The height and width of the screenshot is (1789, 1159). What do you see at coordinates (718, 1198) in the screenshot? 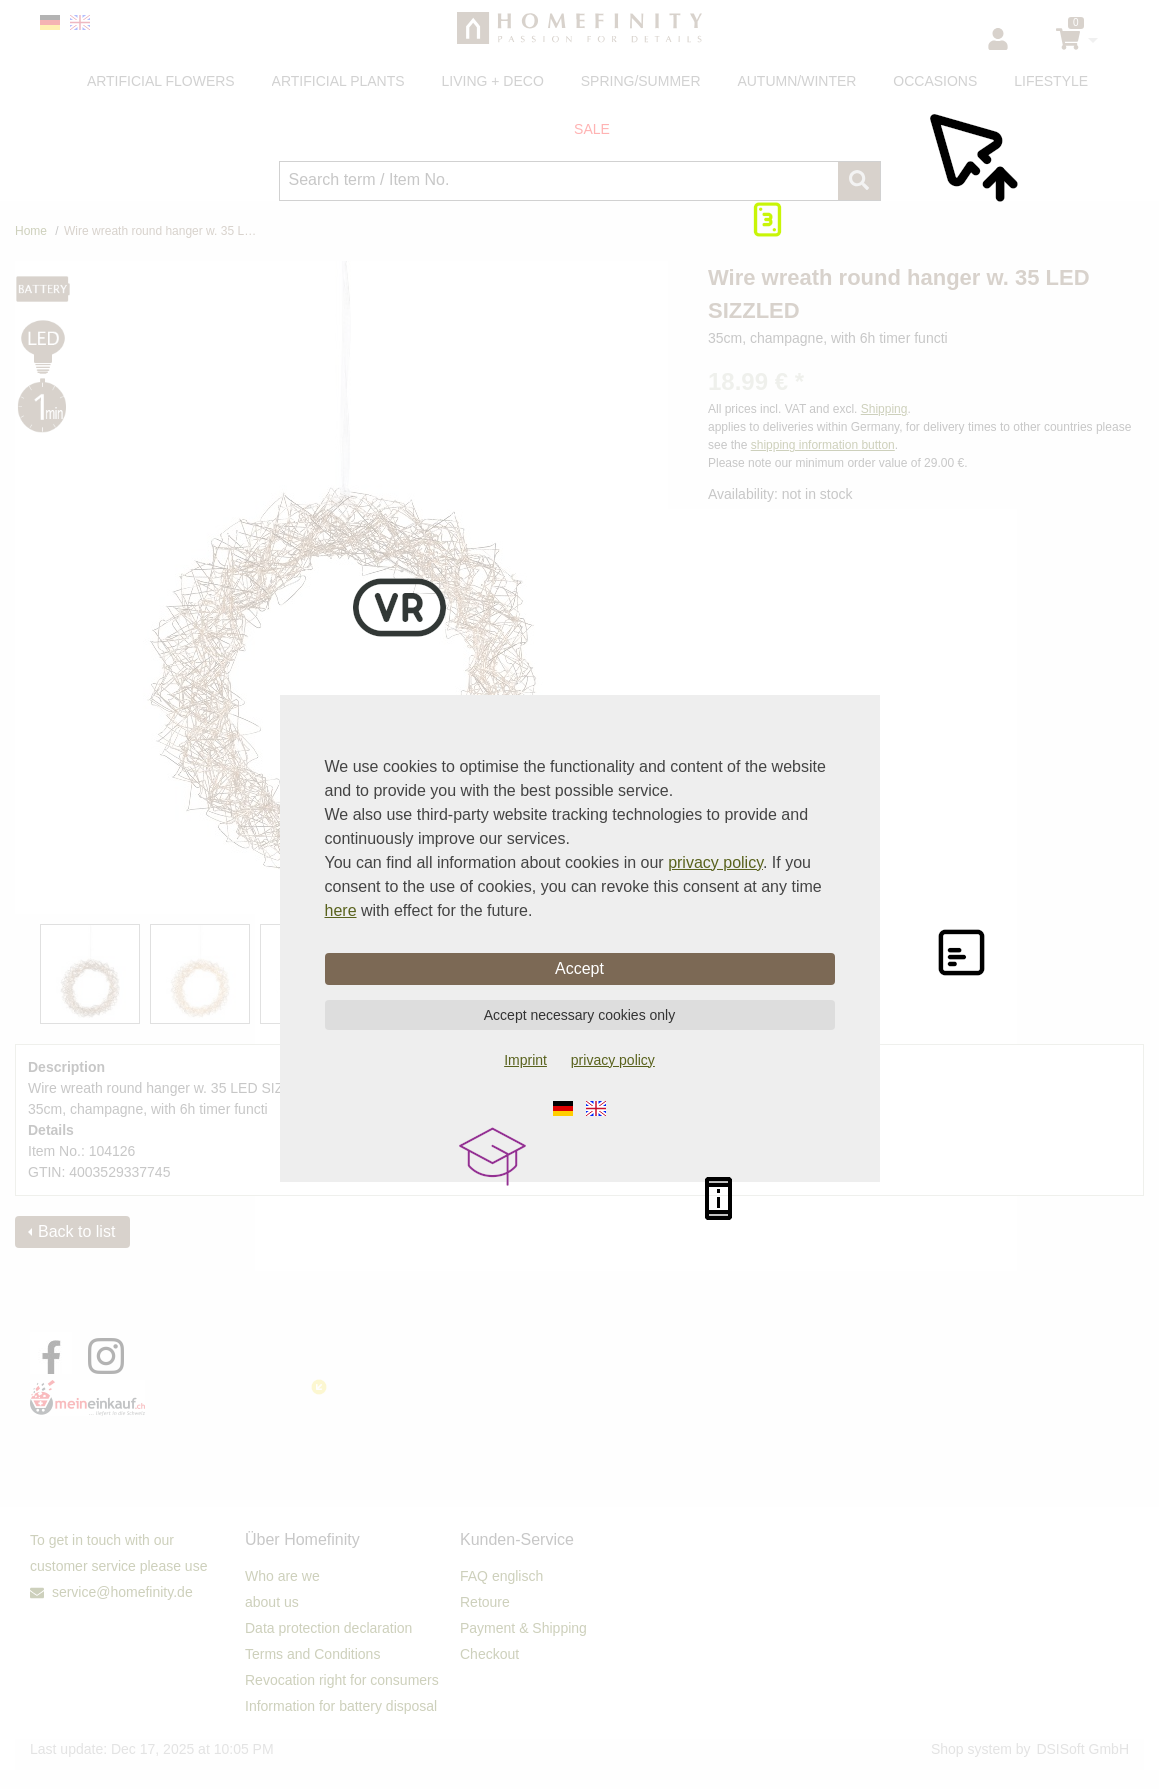
I see `view device information` at bounding box center [718, 1198].